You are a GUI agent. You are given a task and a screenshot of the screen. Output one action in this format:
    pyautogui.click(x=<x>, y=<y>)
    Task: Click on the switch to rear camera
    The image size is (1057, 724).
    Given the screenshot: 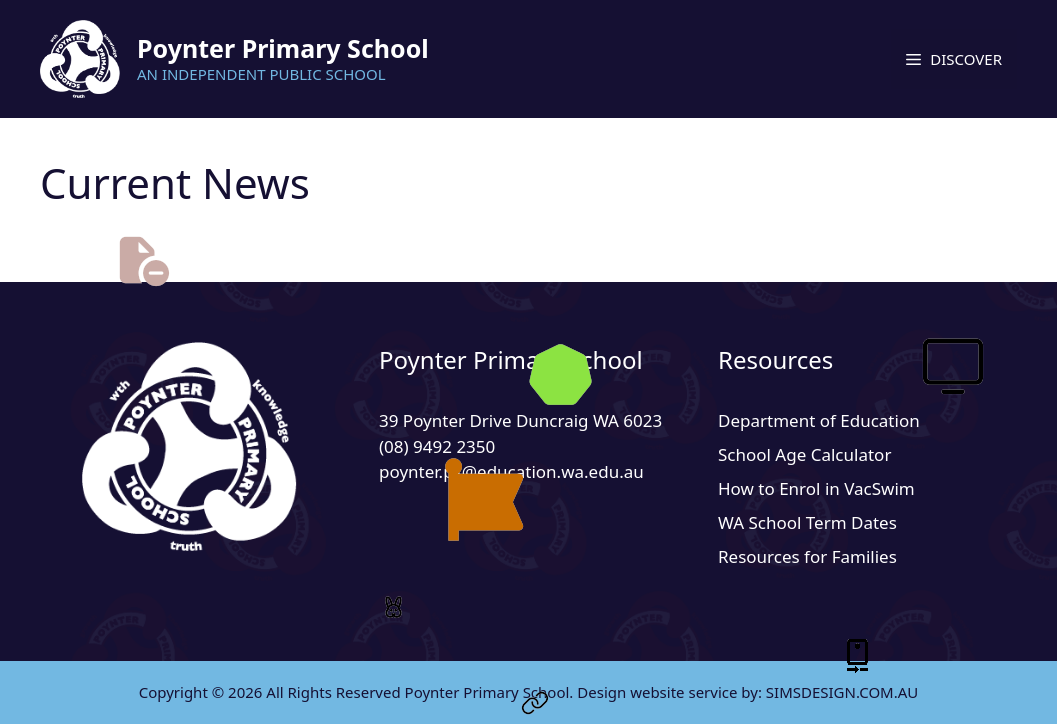 What is the action you would take?
    pyautogui.click(x=857, y=656)
    